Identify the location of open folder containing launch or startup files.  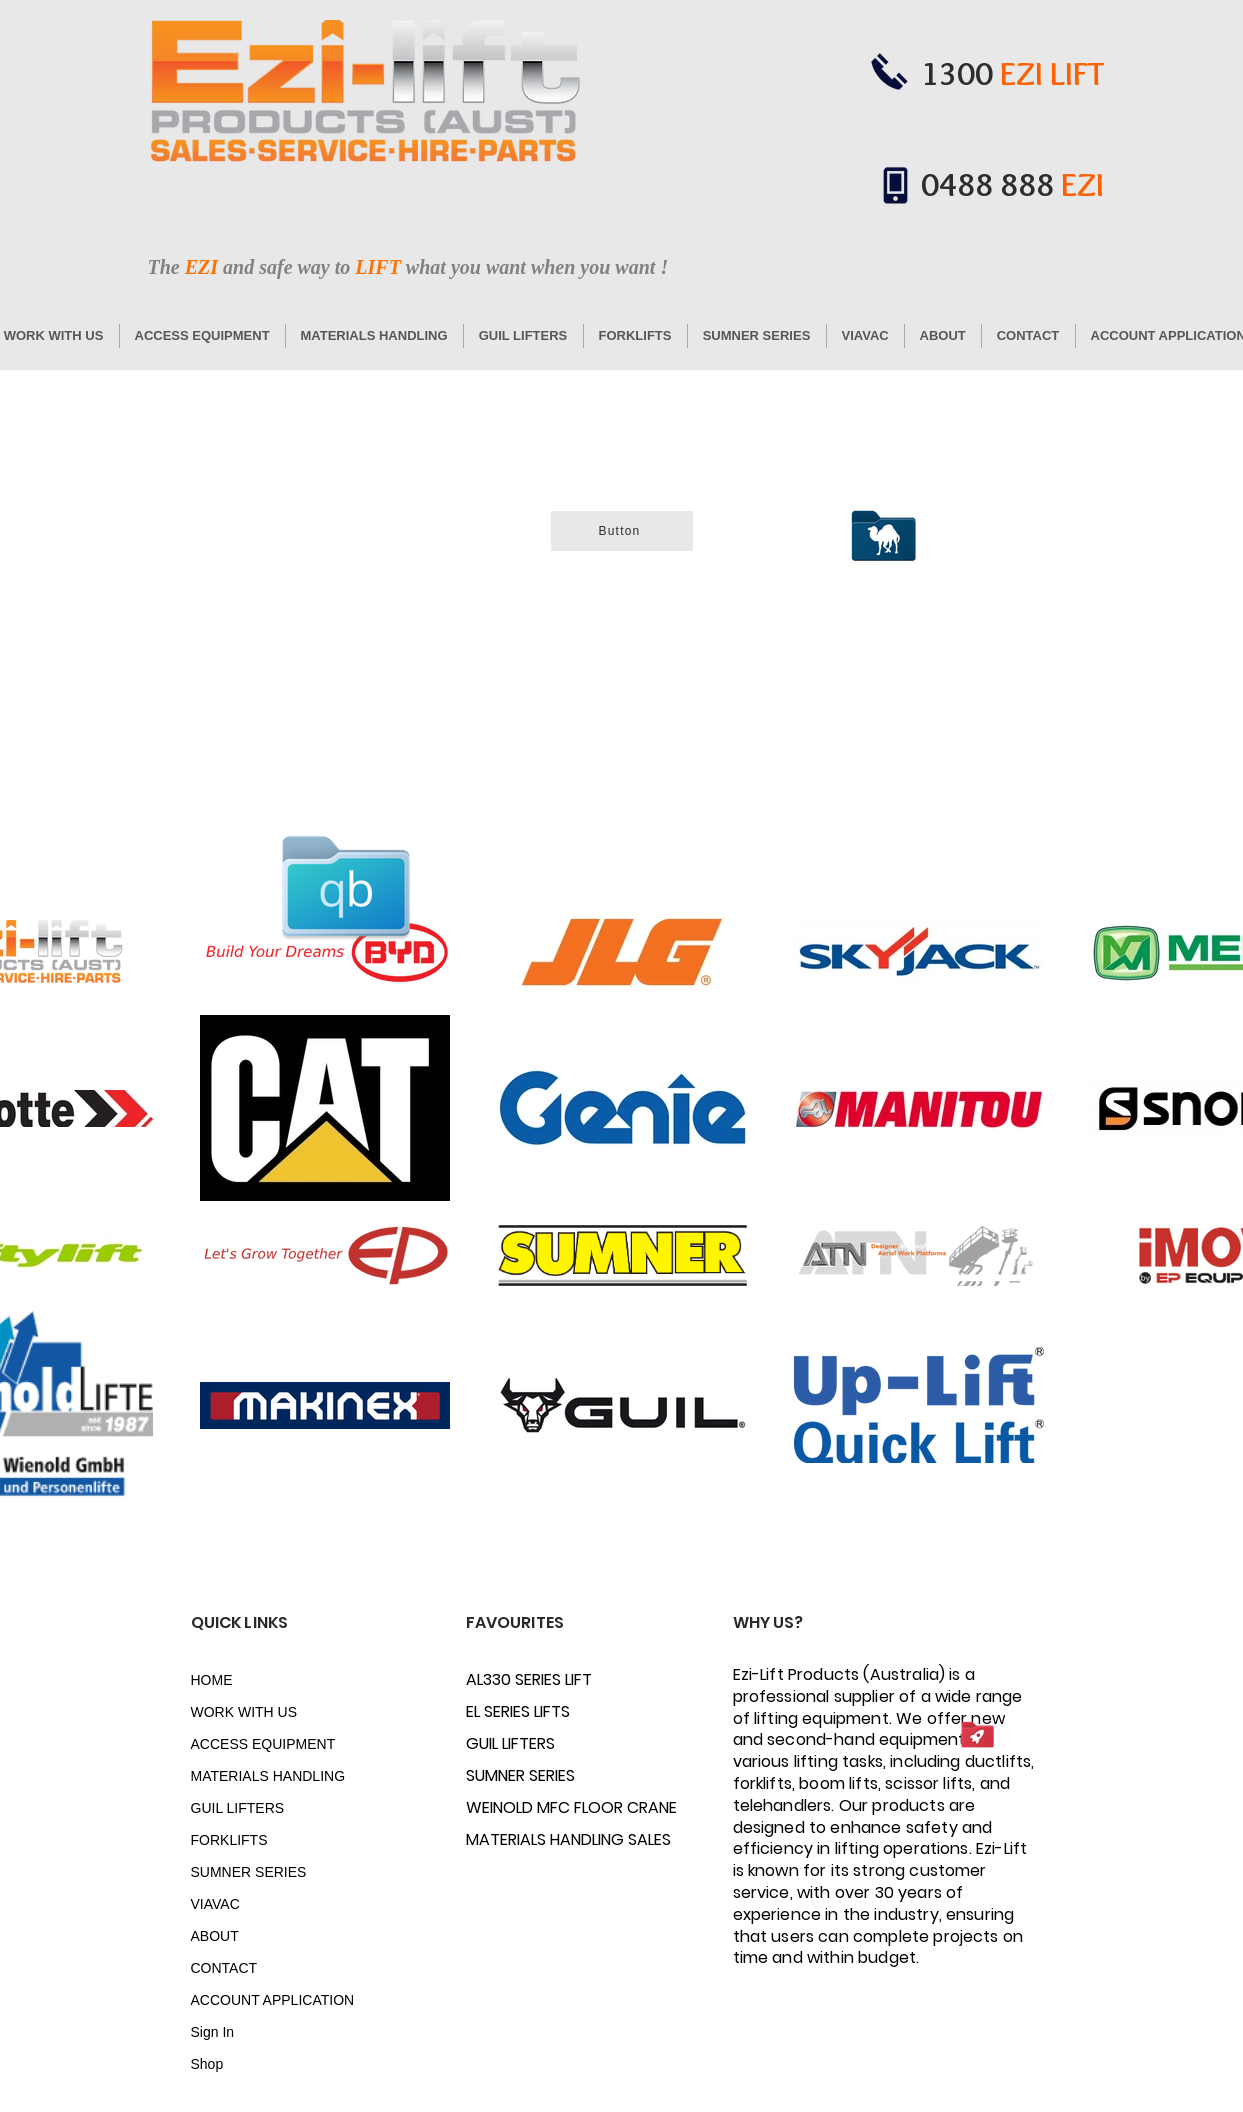
(977, 1735).